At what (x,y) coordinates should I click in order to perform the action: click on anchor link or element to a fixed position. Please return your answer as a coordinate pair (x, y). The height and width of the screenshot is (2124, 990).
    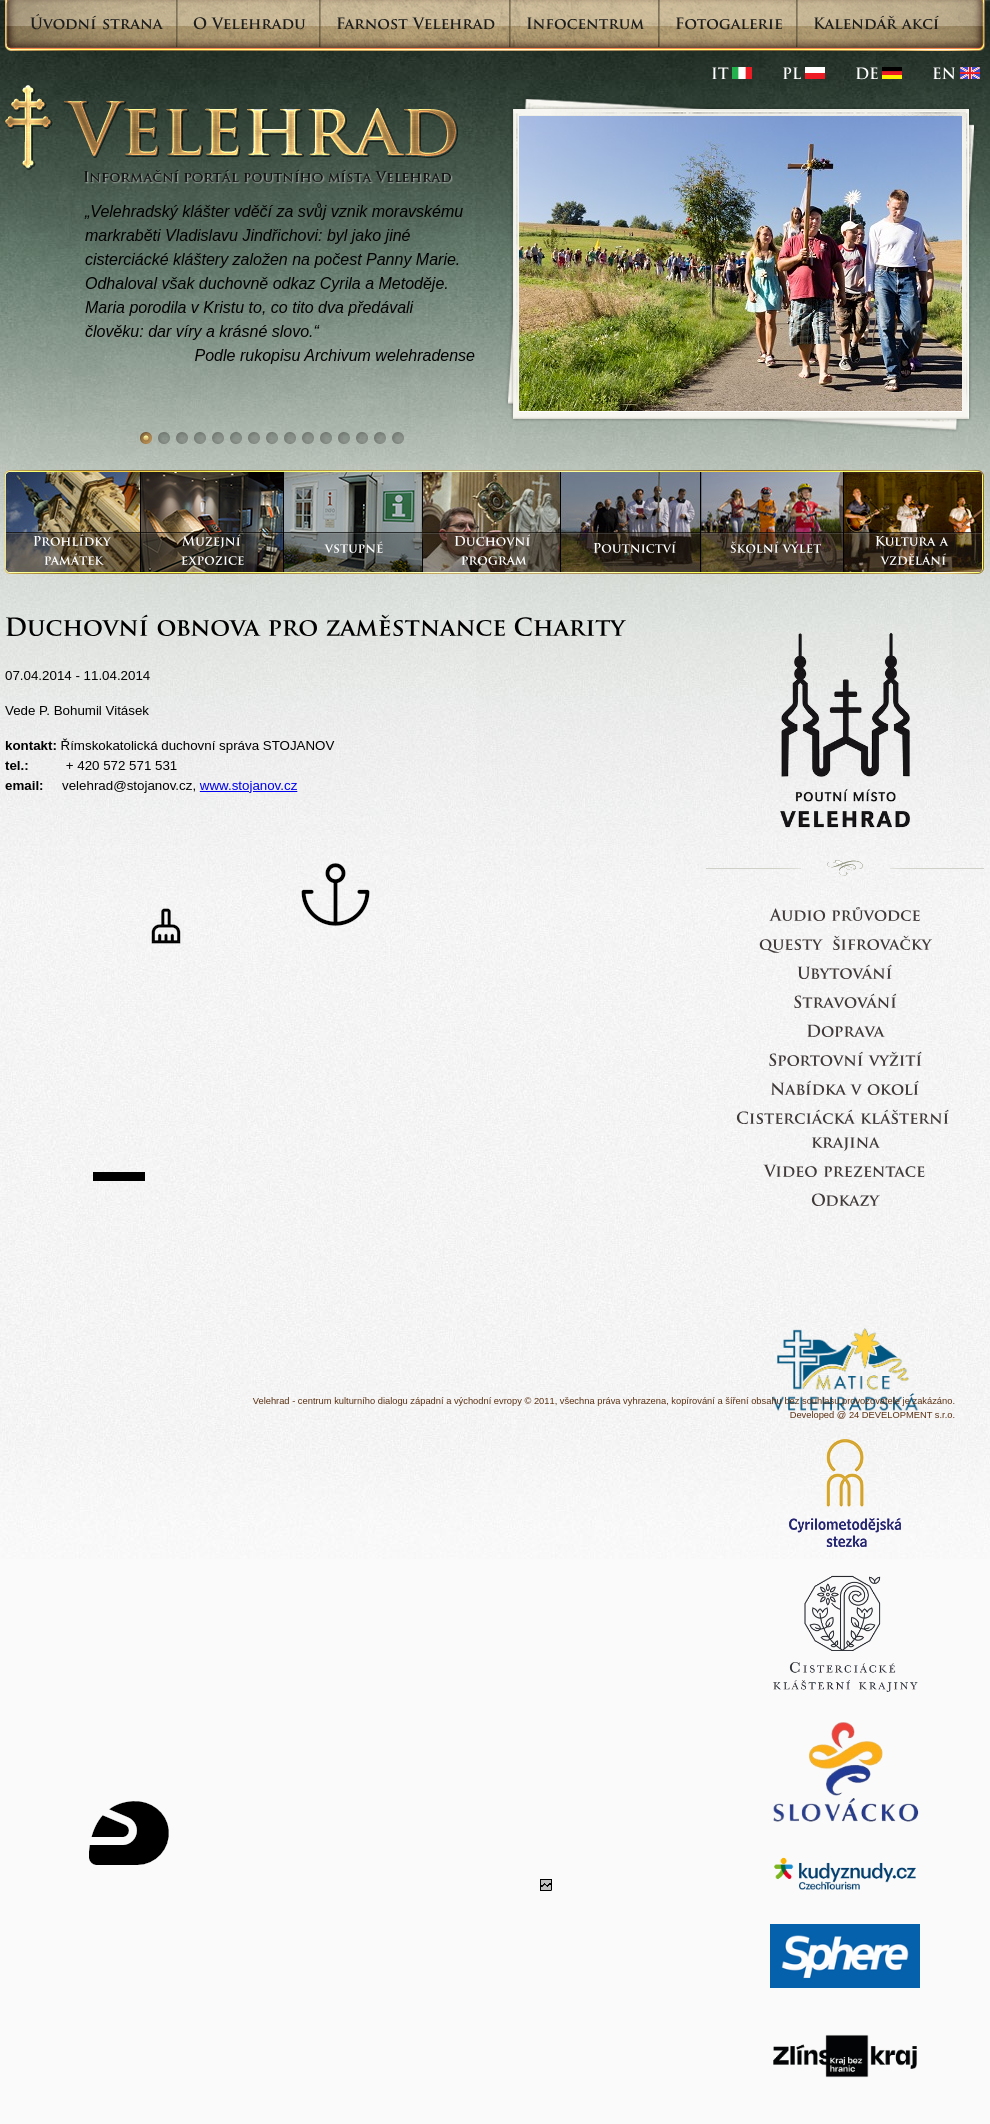
    Looking at the image, I should click on (335, 894).